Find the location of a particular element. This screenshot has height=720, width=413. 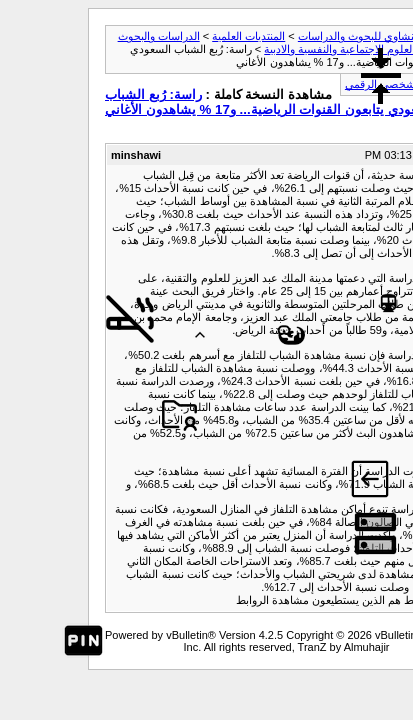

access server or DNS settings is located at coordinates (375, 533).